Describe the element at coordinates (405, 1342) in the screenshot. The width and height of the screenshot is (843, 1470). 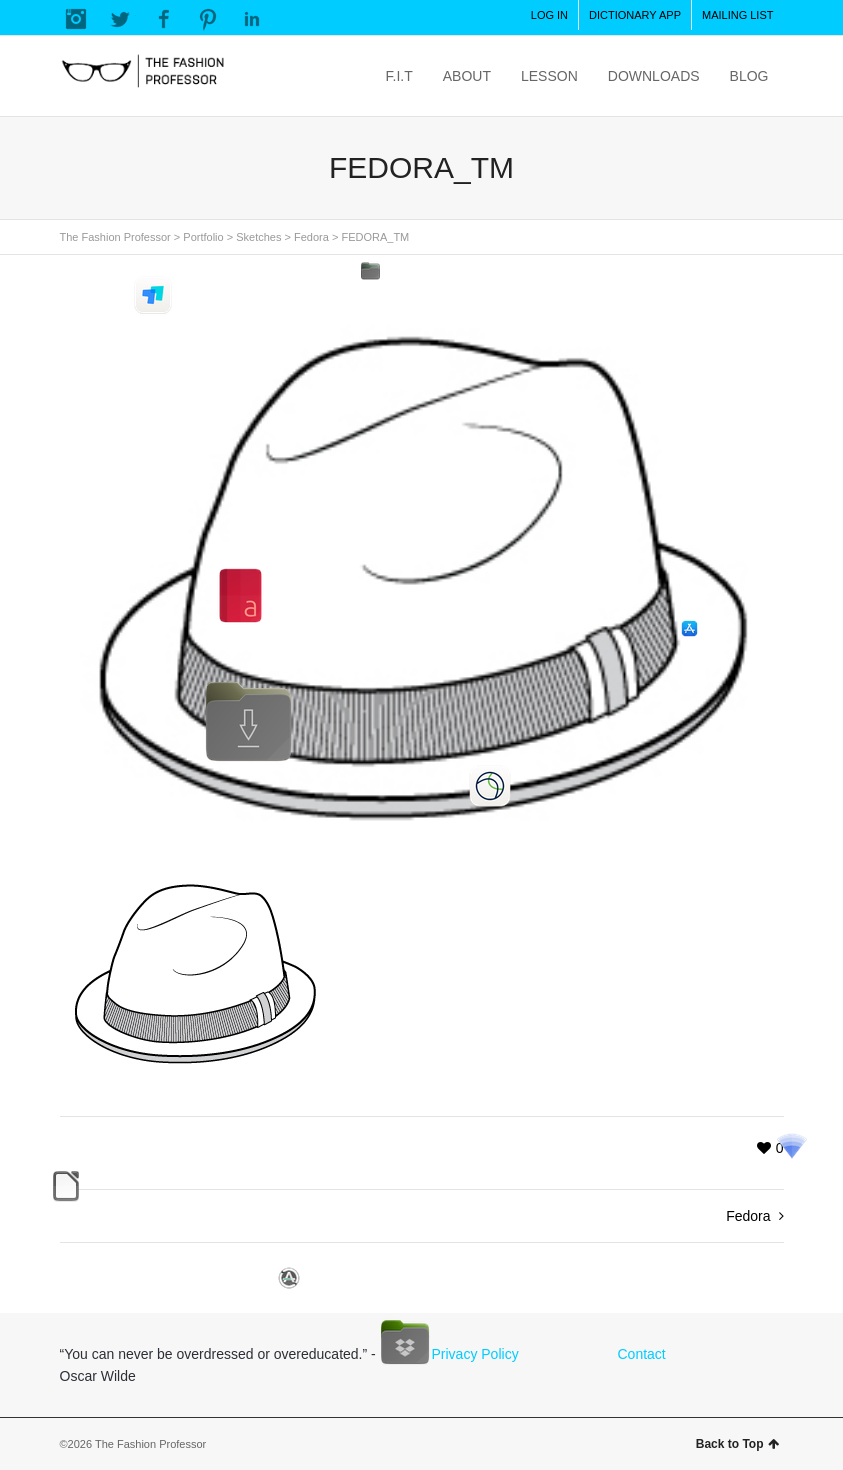
I see `open dropbox synced folder` at that location.